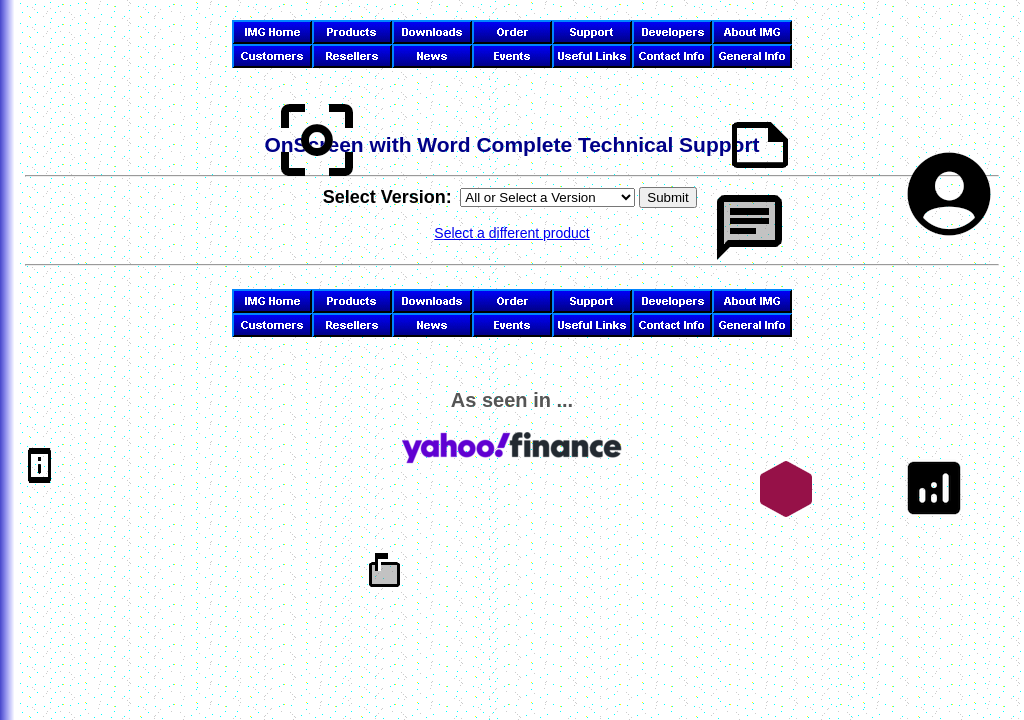 The height and width of the screenshot is (720, 1024). Describe the element at coordinates (317, 140) in the screenshot. I see `center focus on camera viewfinder` at that location.